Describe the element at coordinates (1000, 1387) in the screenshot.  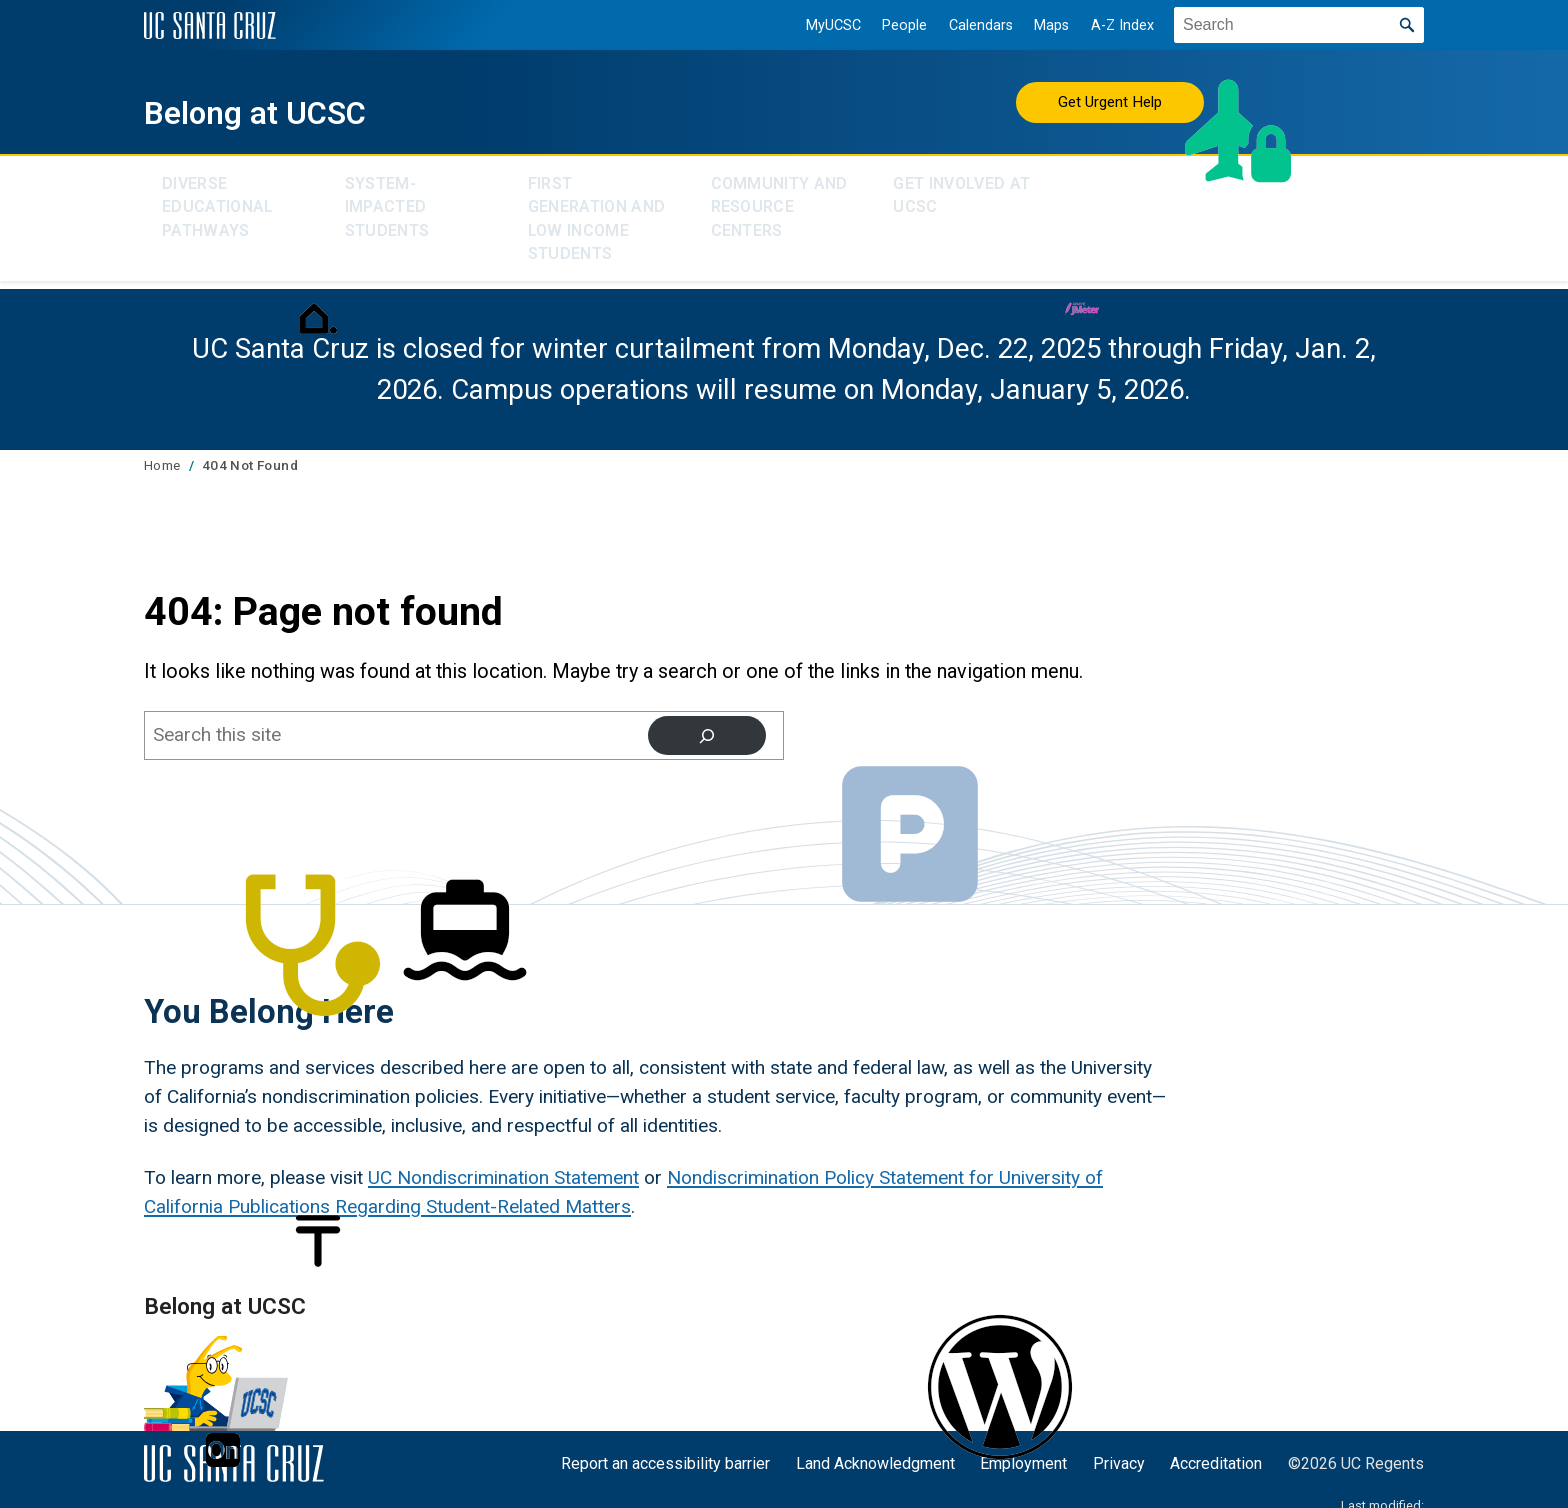
I see `wordpress logo` at that location.